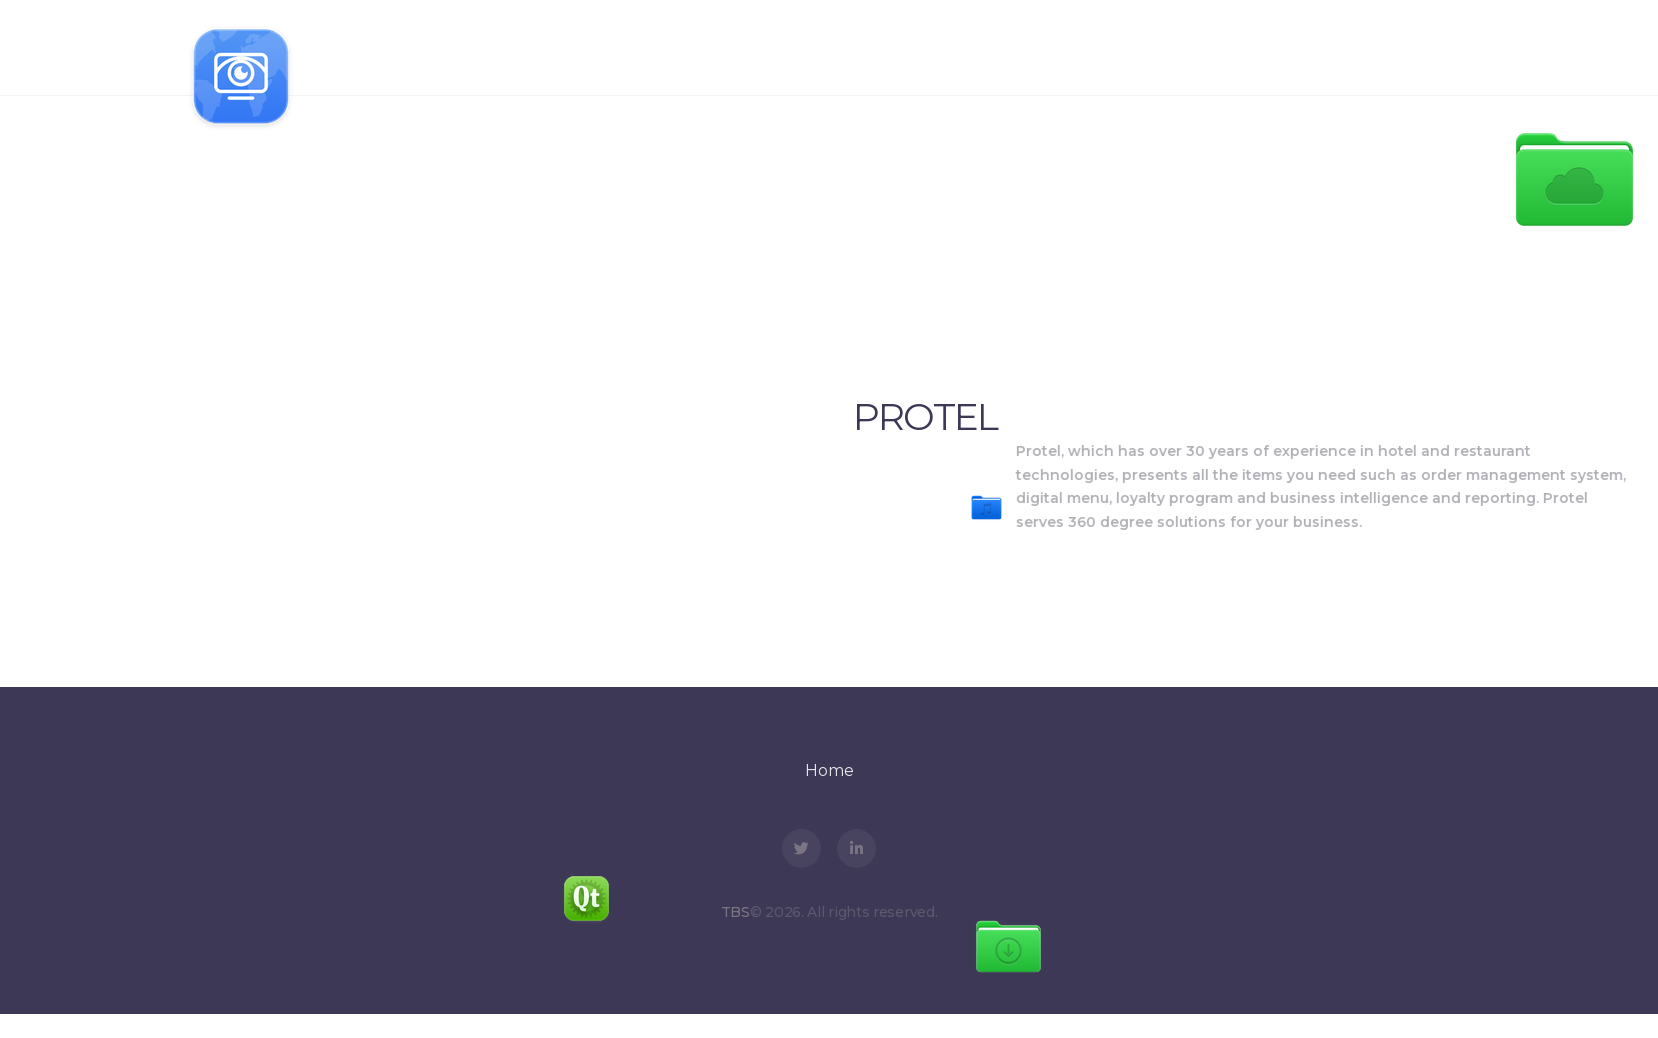 Image resolution: width=1658 pixels, height=1038 pixels. Describe the element at coordinates (986, 507) in the screenshot. I see `open your music files folder` at that location.